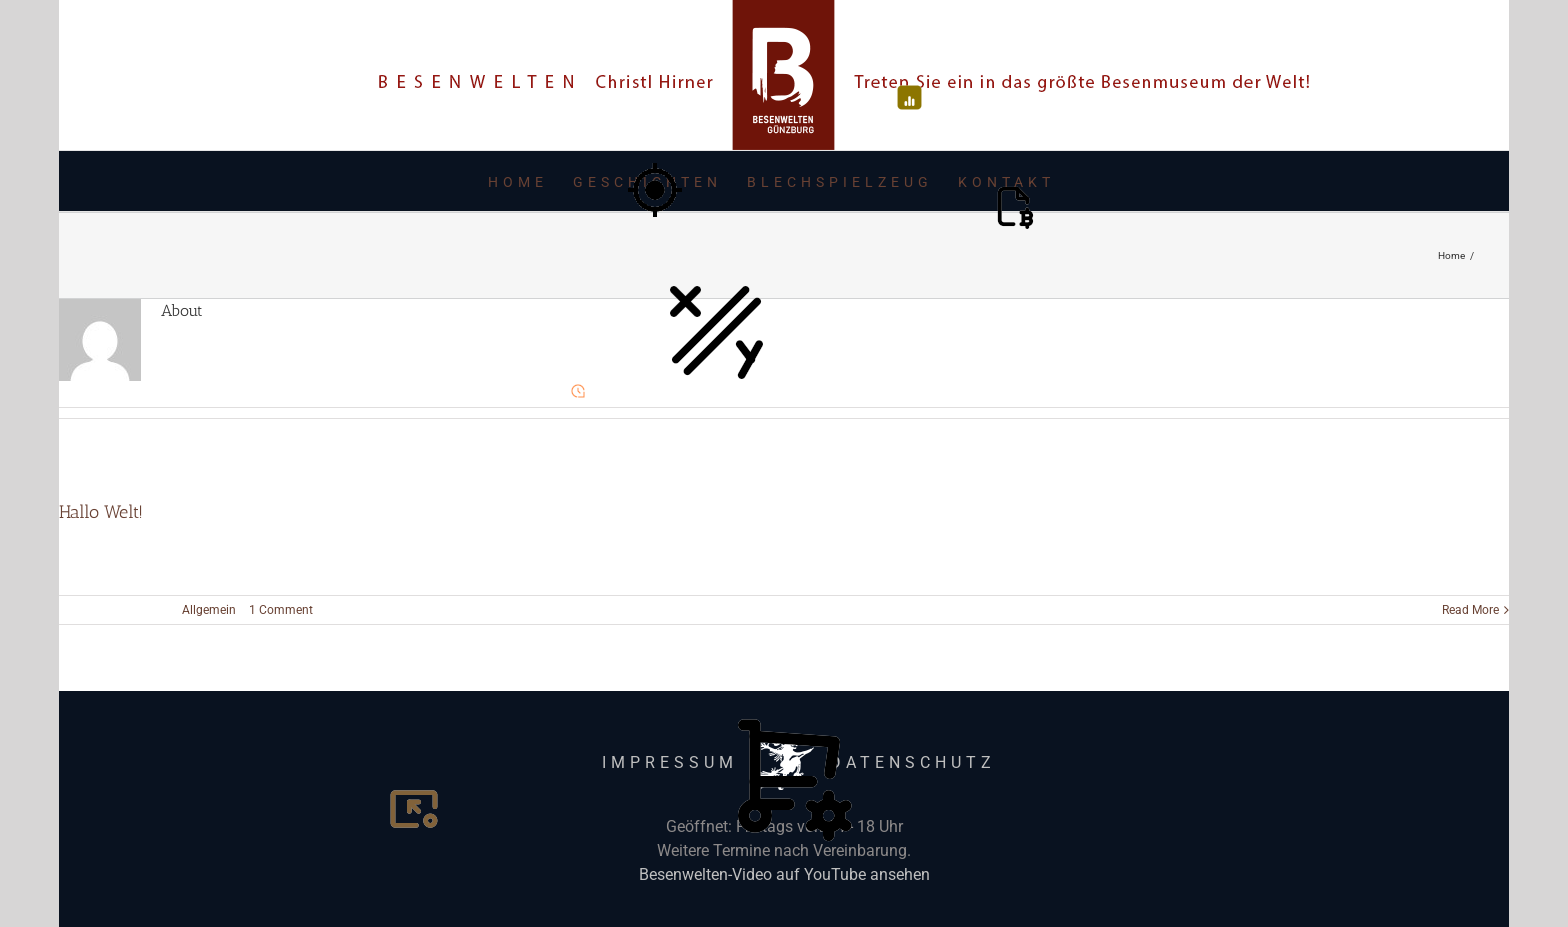 The width and height of the screenshot is (1568, 927). What do you see at coordinates (578, 391) in the screenshot?
I see `track days until an event or deadline` at bounding box center [578, 391].